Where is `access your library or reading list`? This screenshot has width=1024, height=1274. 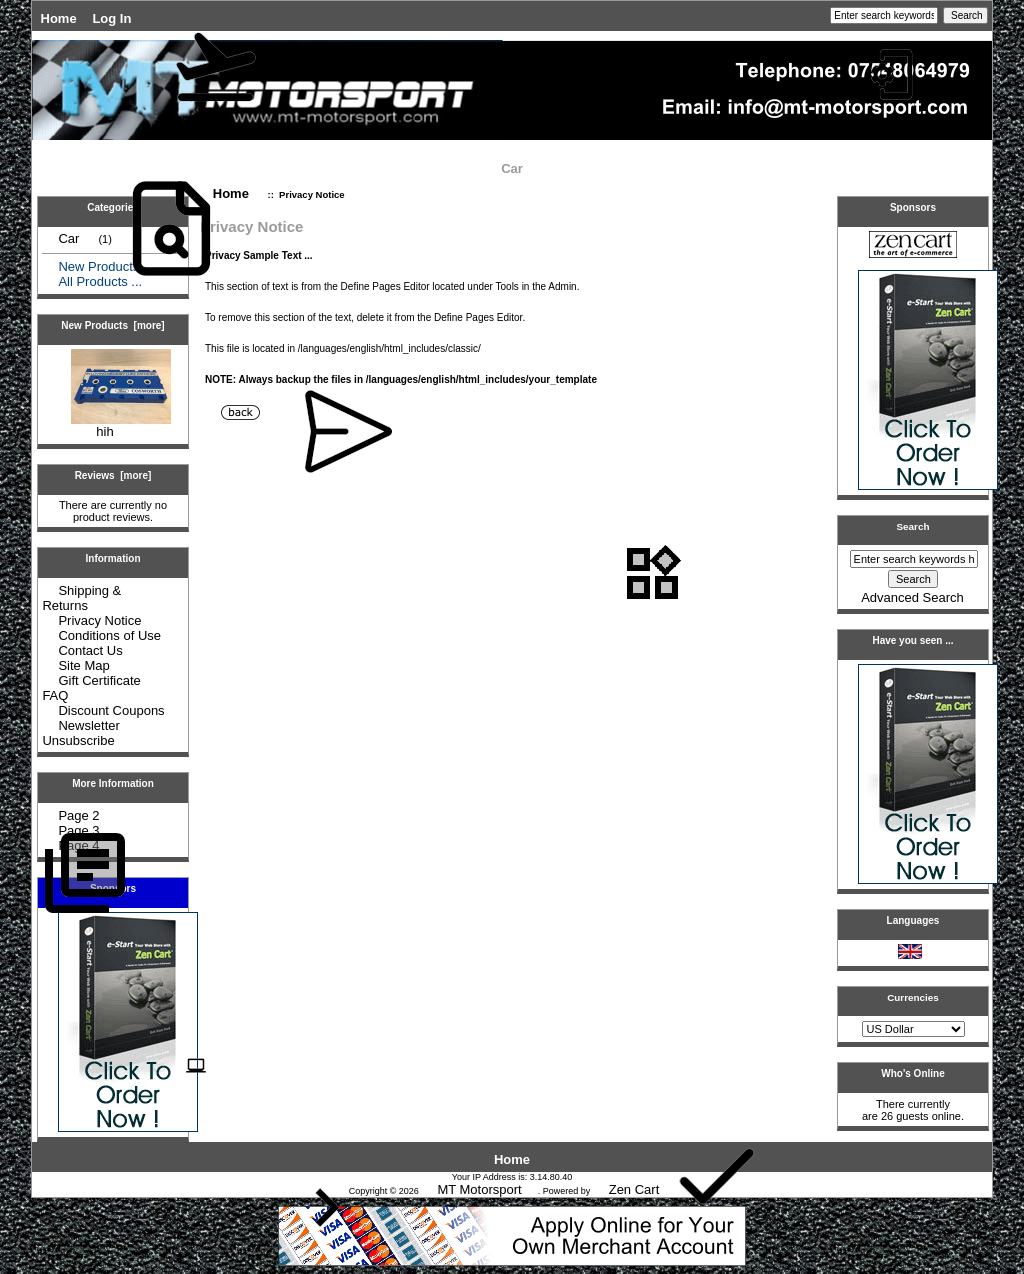
access your library or reading list is located at coordinates (85, 873).